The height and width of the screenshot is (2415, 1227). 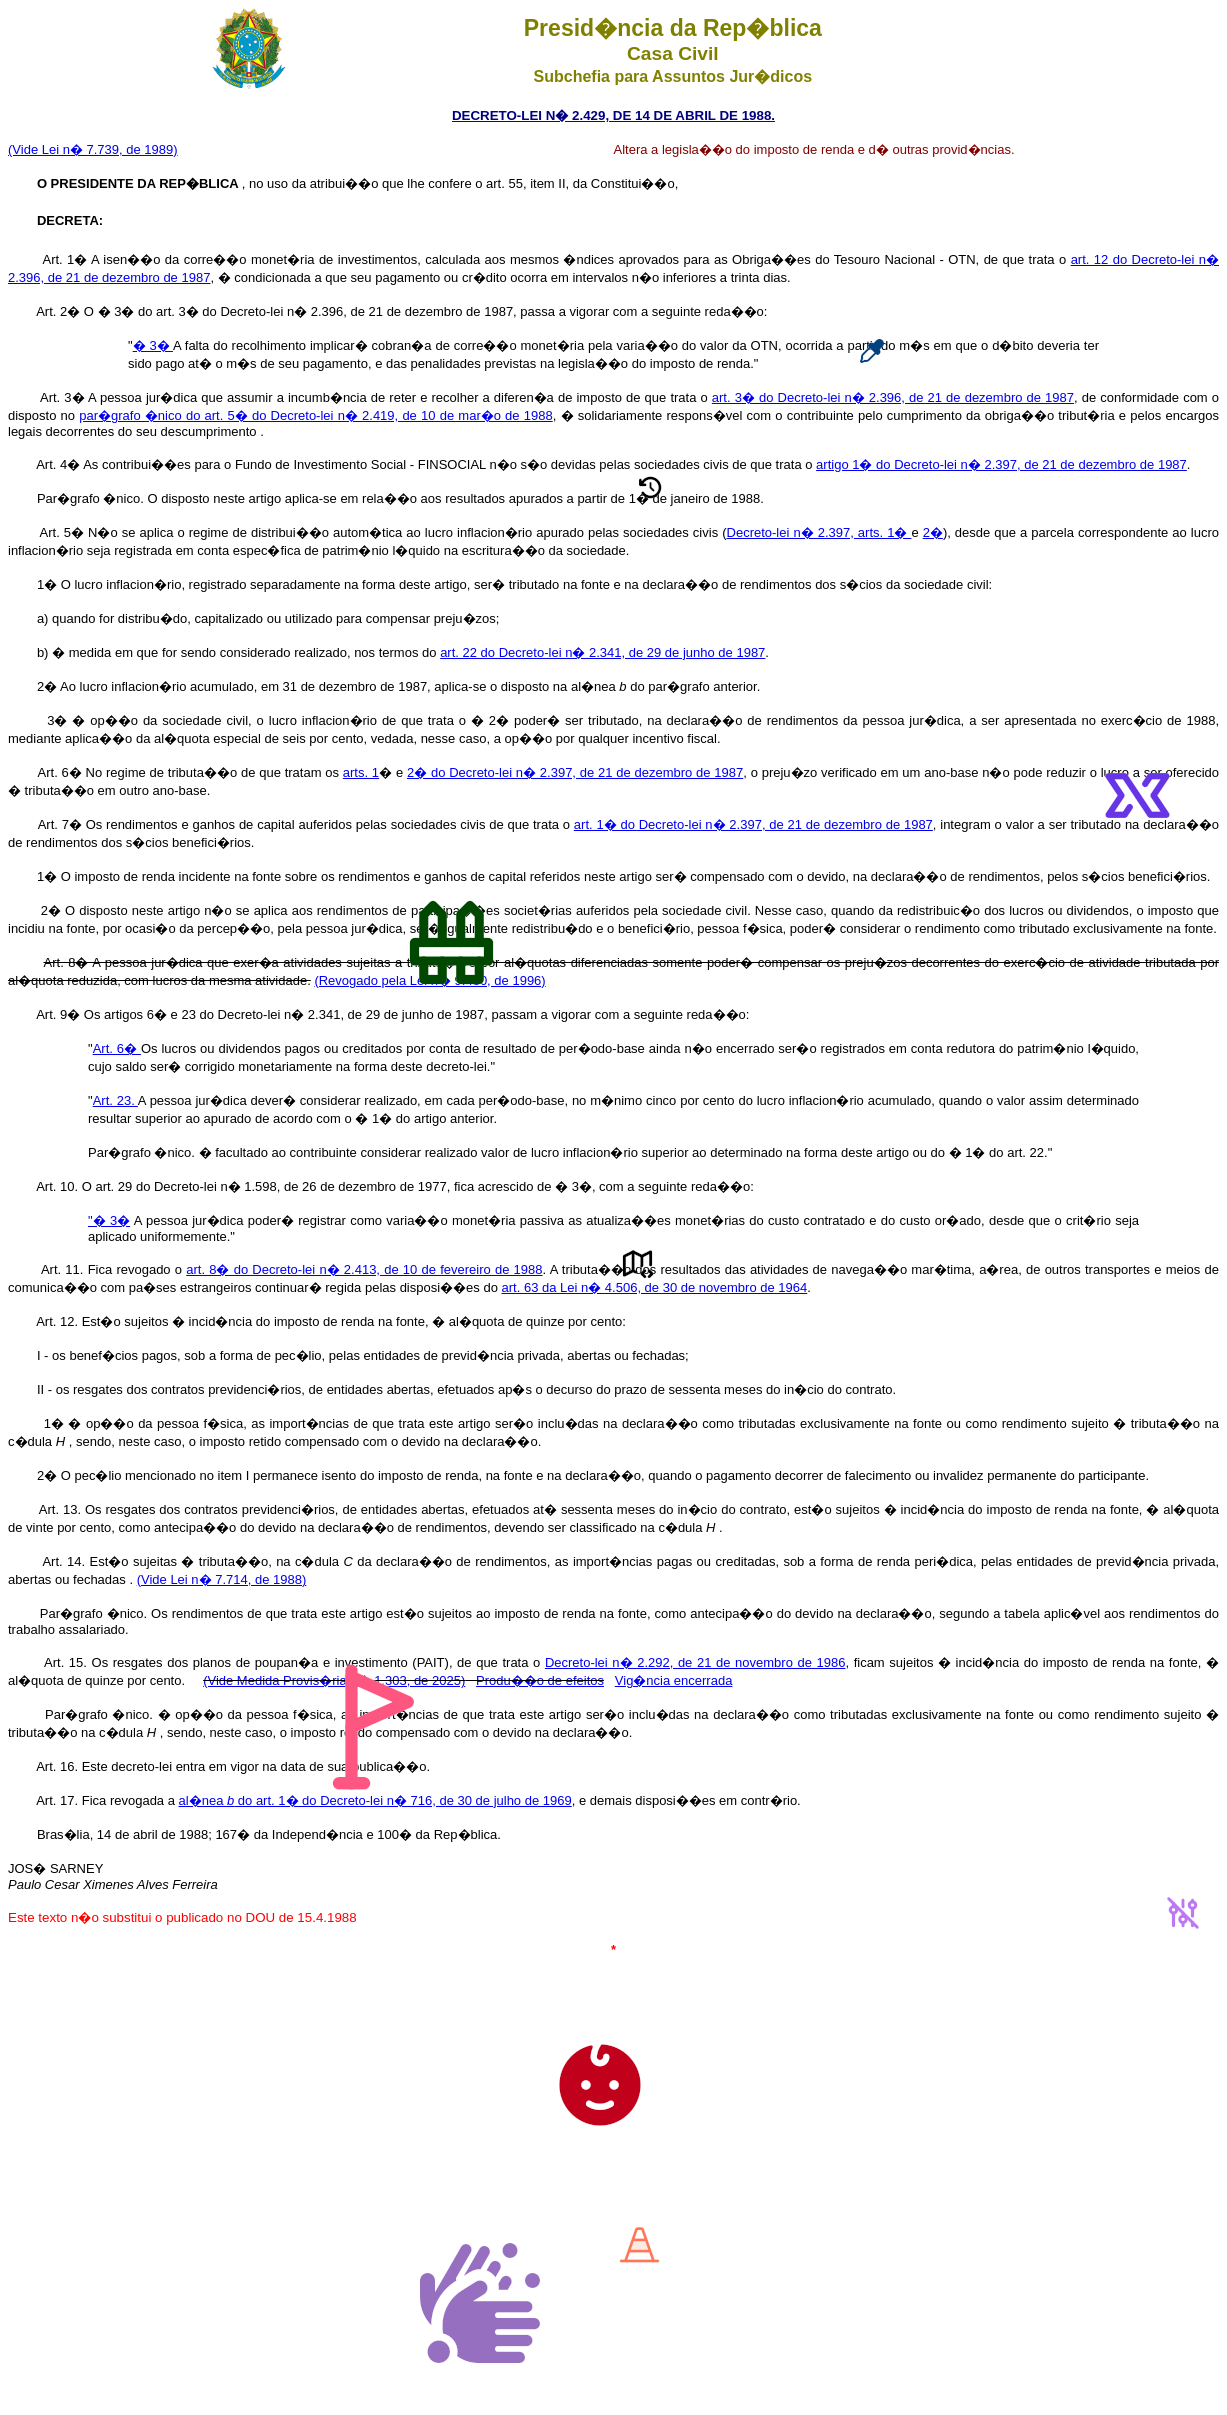 What do you see at coordinates (600, 2085) in the screenshot?
I see `access baby or child-related features` at bounding box center [600, 2085].